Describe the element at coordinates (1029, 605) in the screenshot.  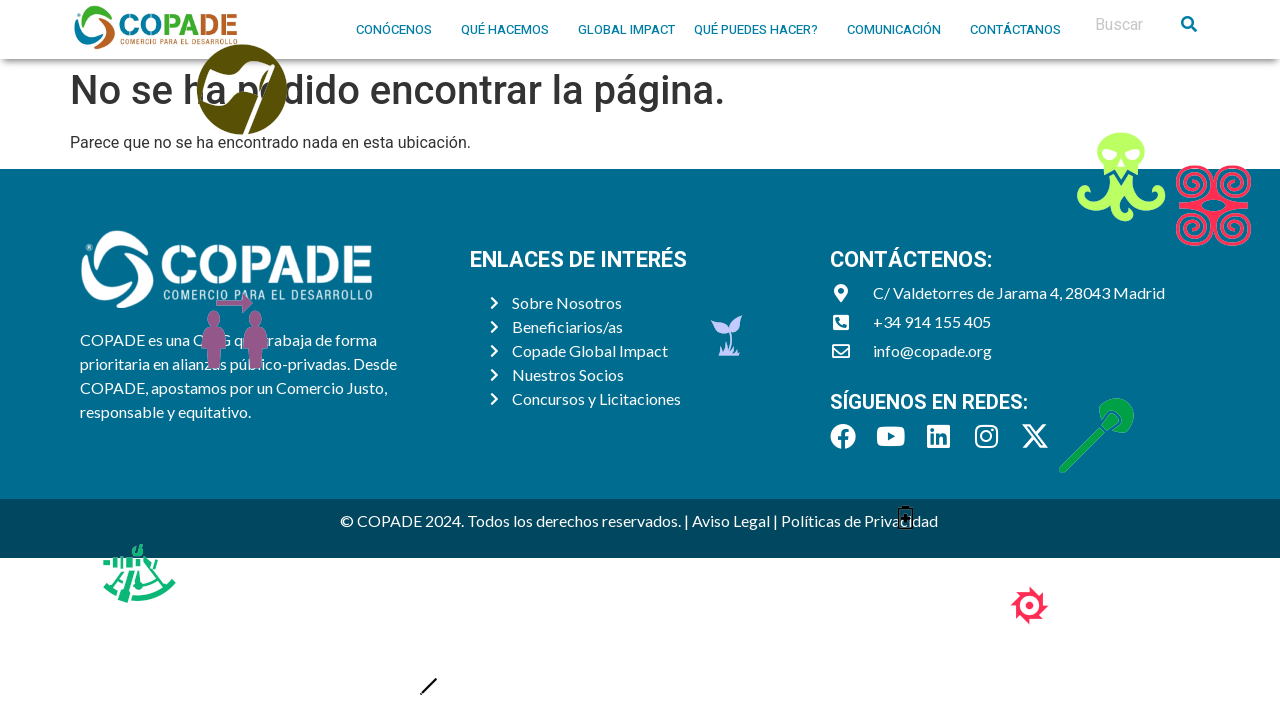
I see `circular saw tool icon` at that location.